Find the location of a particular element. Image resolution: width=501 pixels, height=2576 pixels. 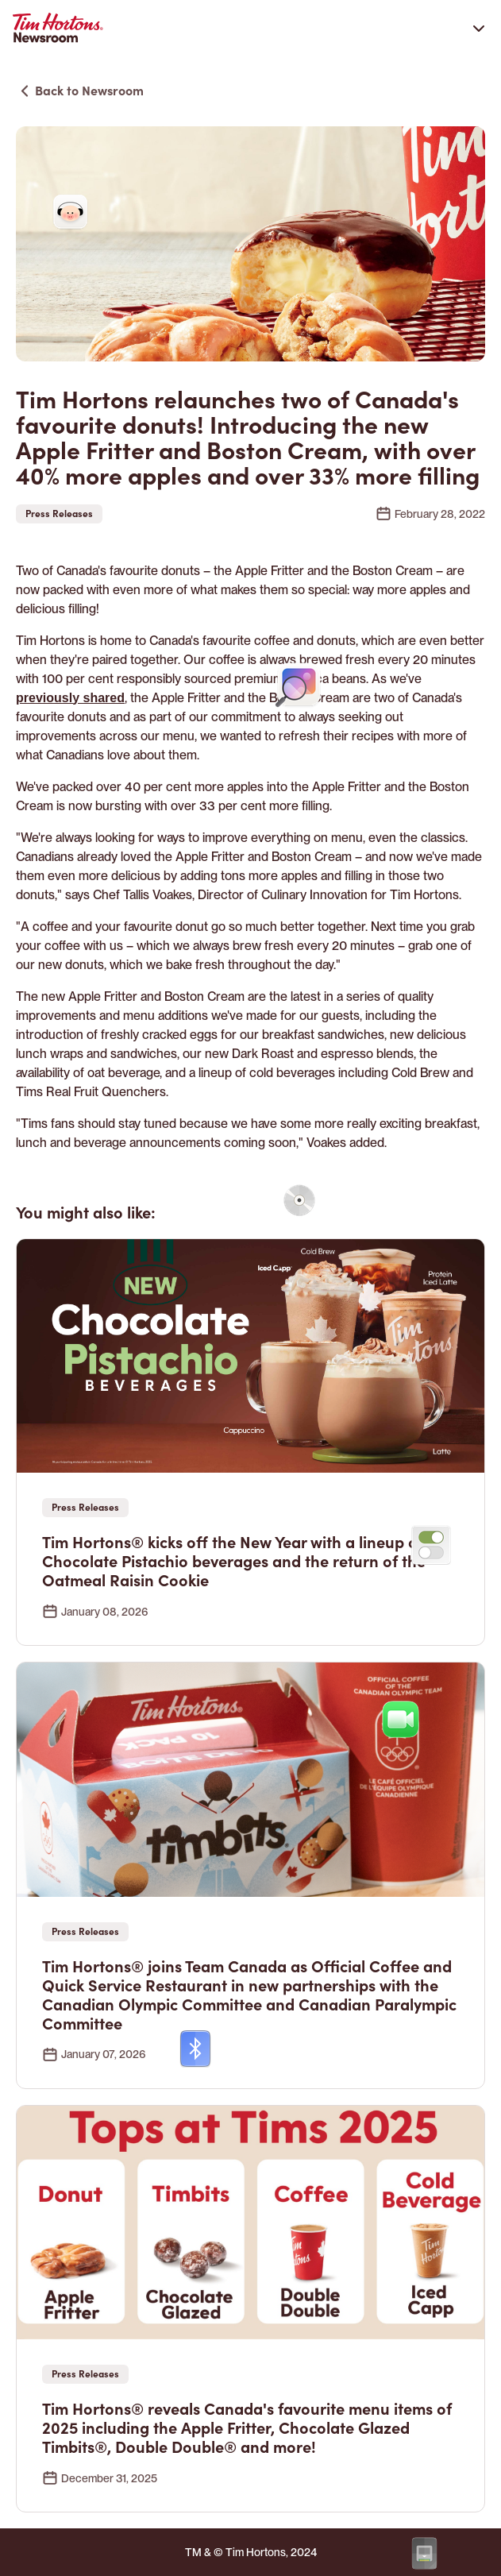

open FaceTime to start a video call is located at coordinates (400, 1719).